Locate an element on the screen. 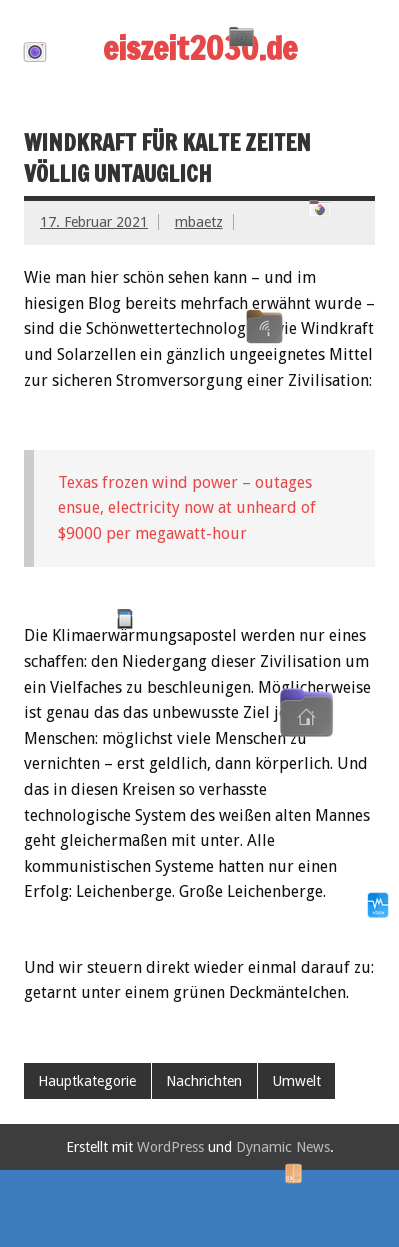 This screenshot has width=399, height=1247. virtualbox virtual machine configuration file is located at coordinates (378, 905).